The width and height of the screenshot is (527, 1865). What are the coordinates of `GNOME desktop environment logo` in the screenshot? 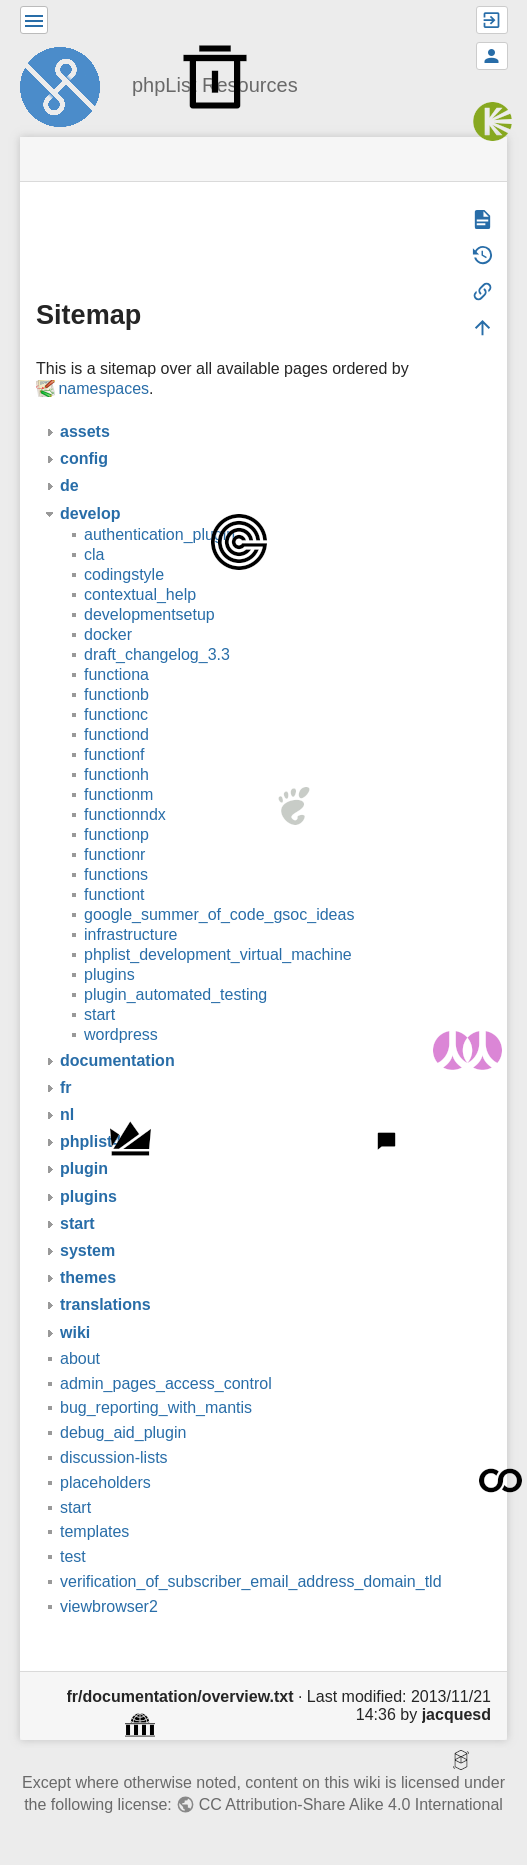 It's located at (294, 806).